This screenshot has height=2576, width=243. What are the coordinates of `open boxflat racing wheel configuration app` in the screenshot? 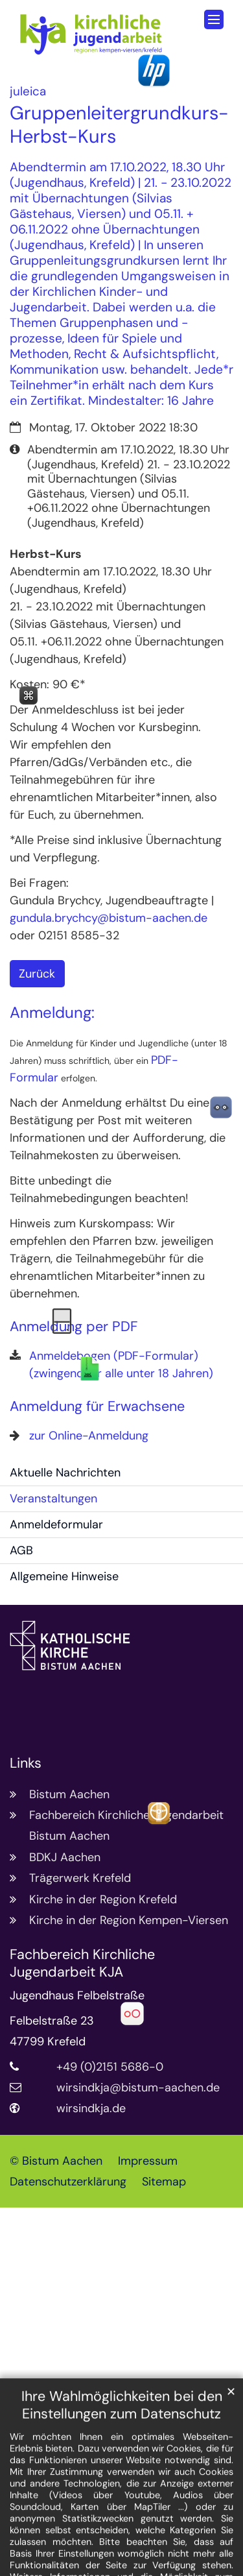 It's located at (159, 1813).